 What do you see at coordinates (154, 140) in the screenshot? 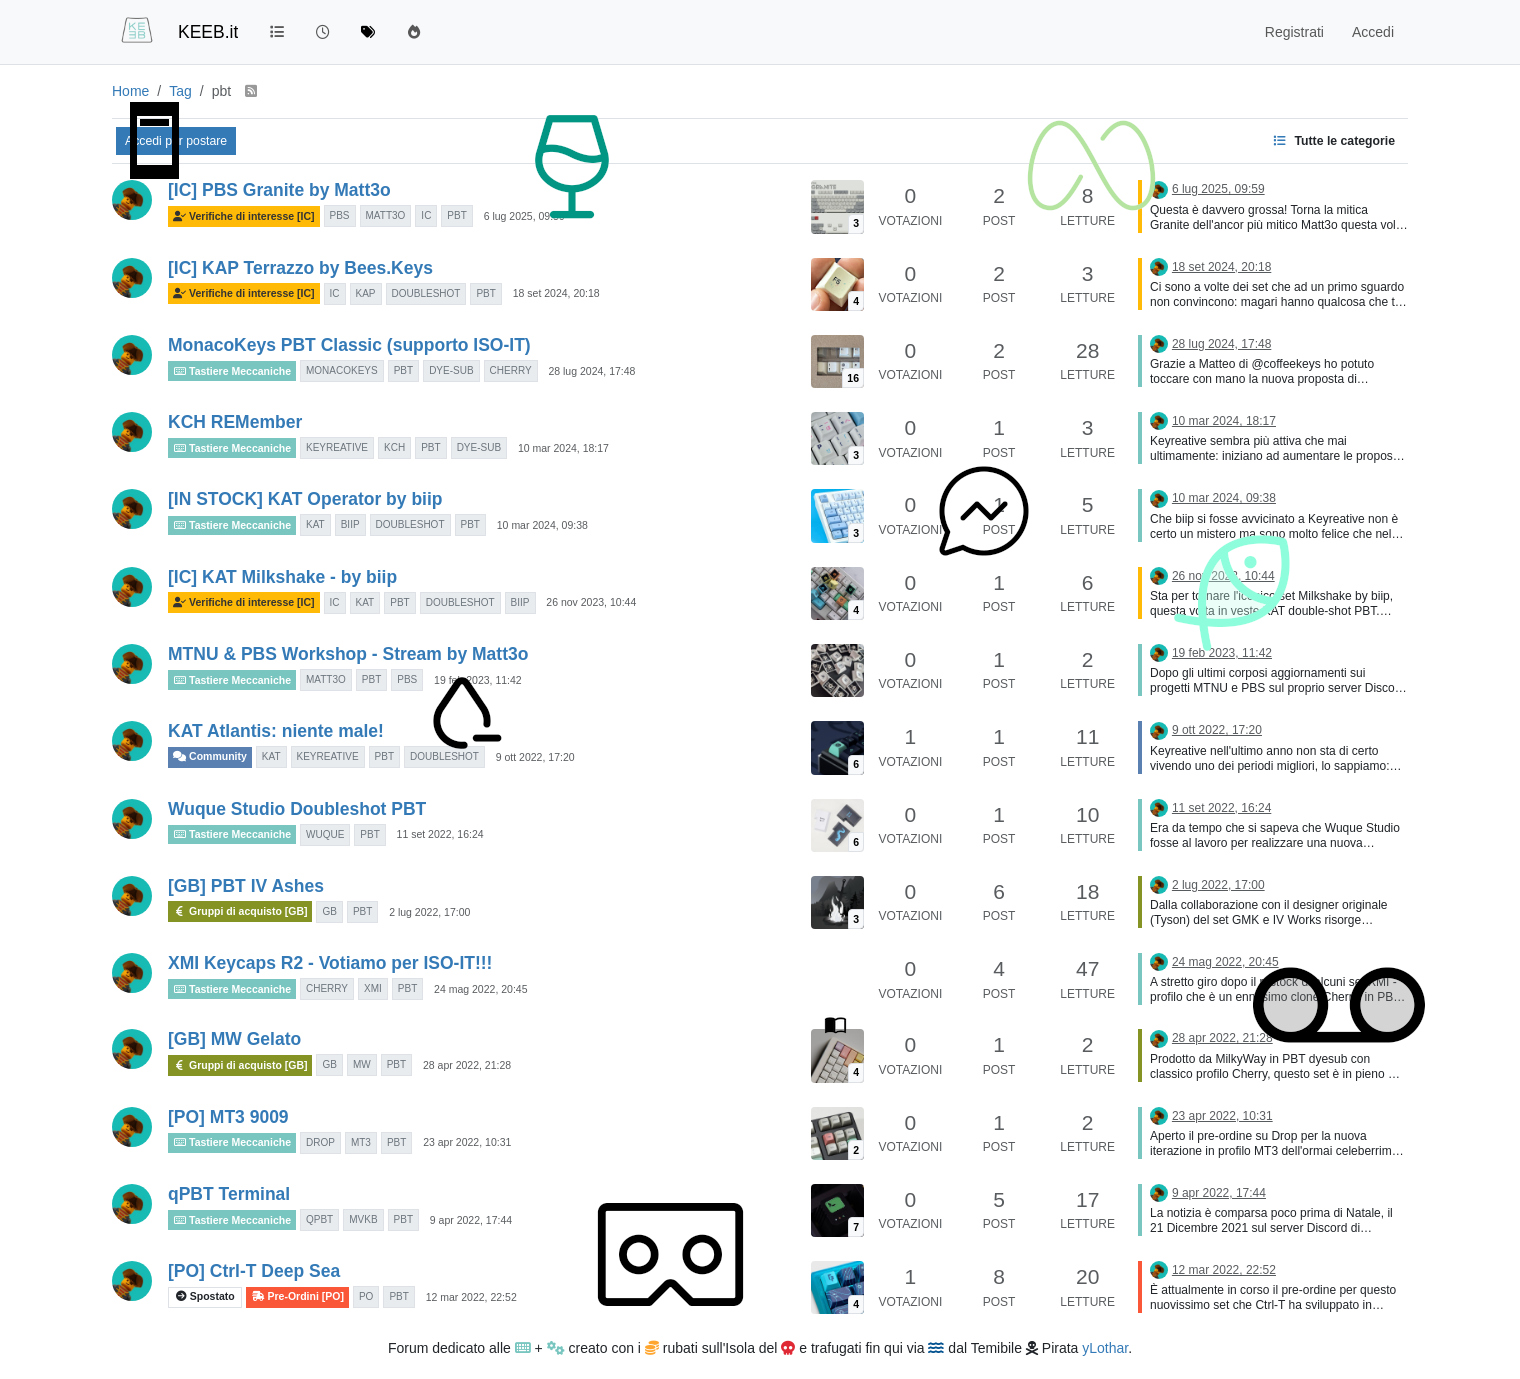
I see `manage mobile advertisement settings` at bounding box center [154, 140].